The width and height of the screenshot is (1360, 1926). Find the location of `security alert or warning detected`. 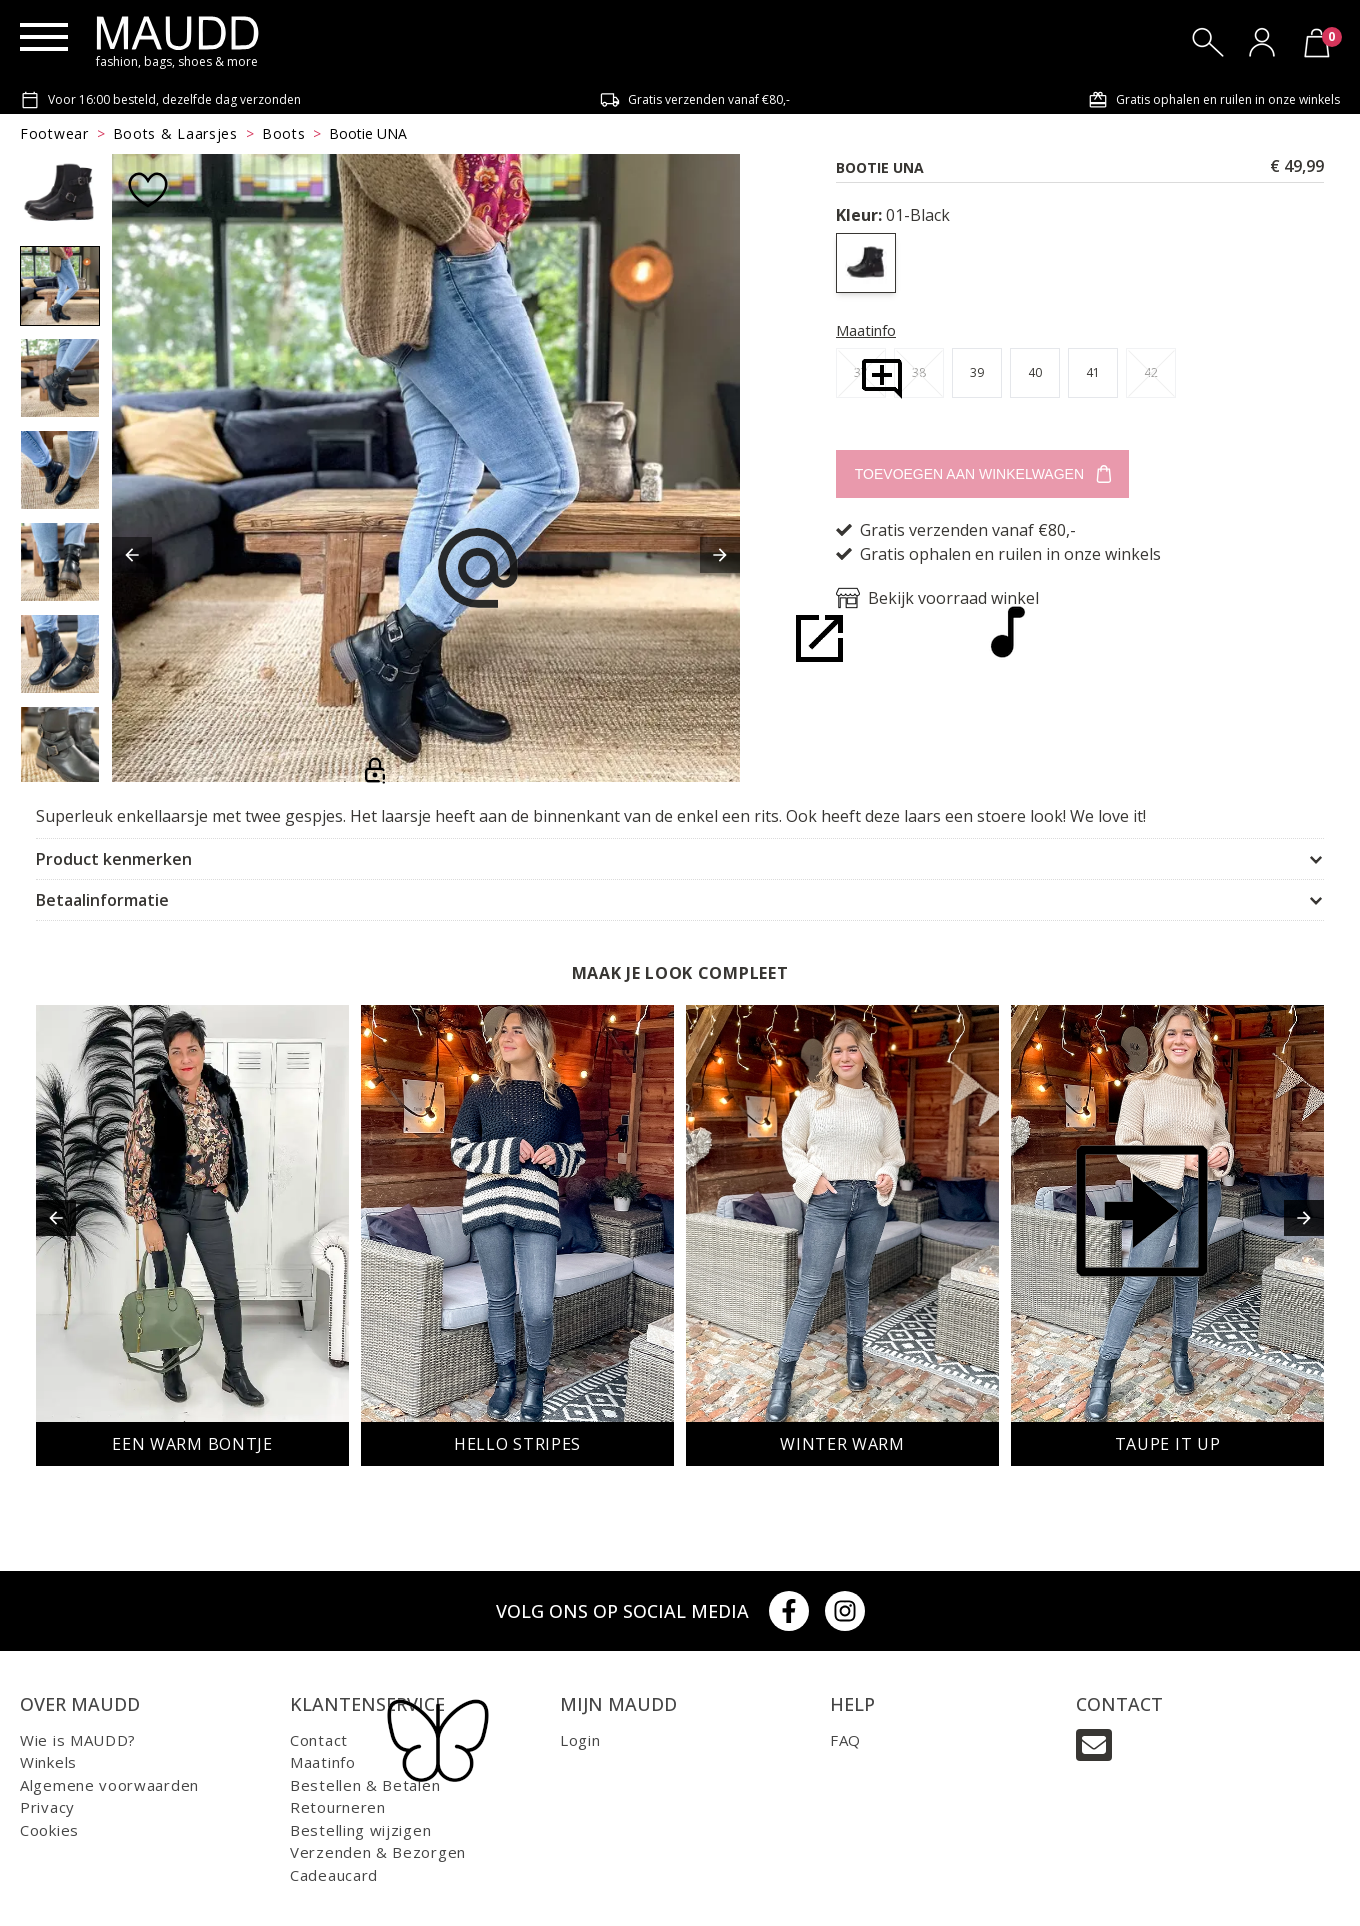

security alert or warning detected is located at coordinates (375, 770).